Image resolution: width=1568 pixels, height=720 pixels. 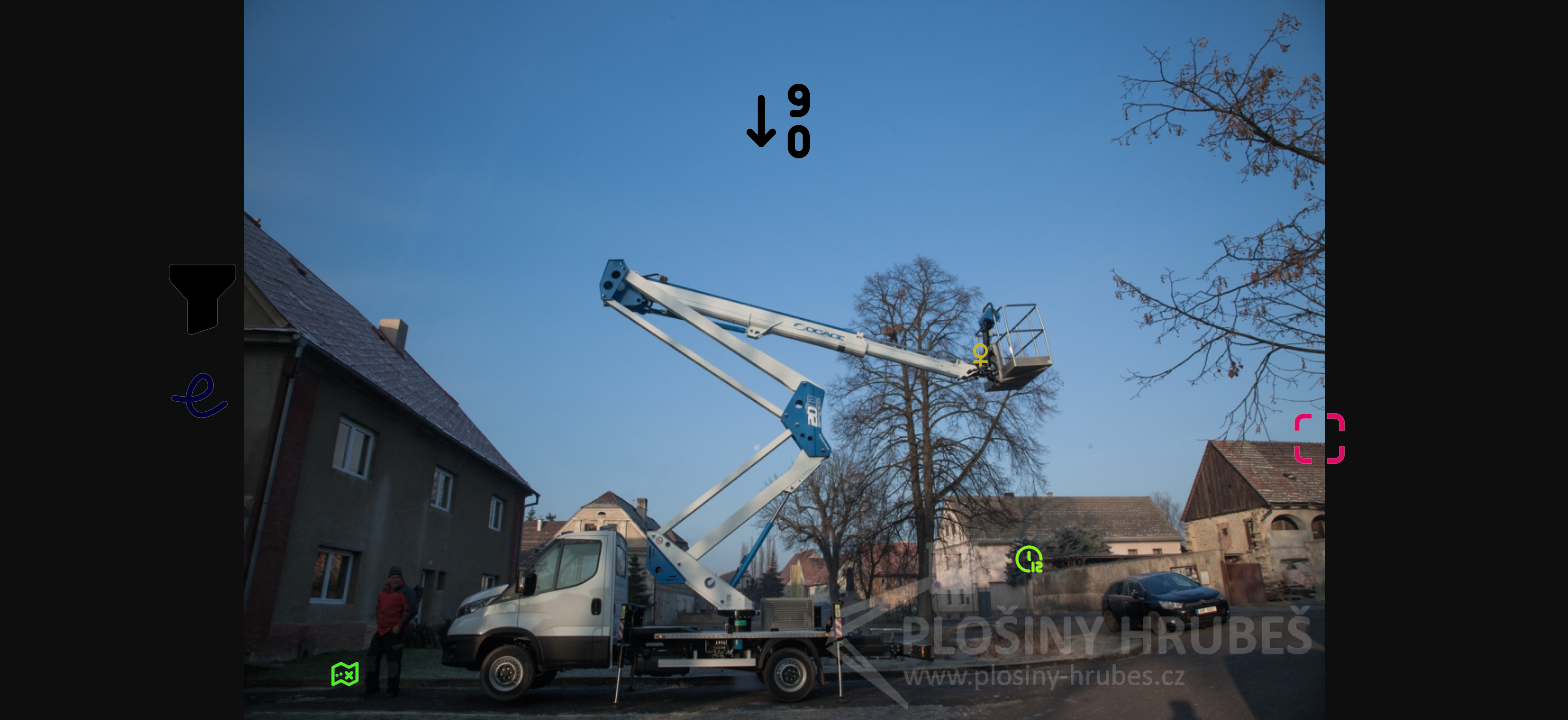 What do you see at coordinates (1319, 438) in the screenshot?
I see `scan a QR code or barcode` at bounding box center [1319, 438].